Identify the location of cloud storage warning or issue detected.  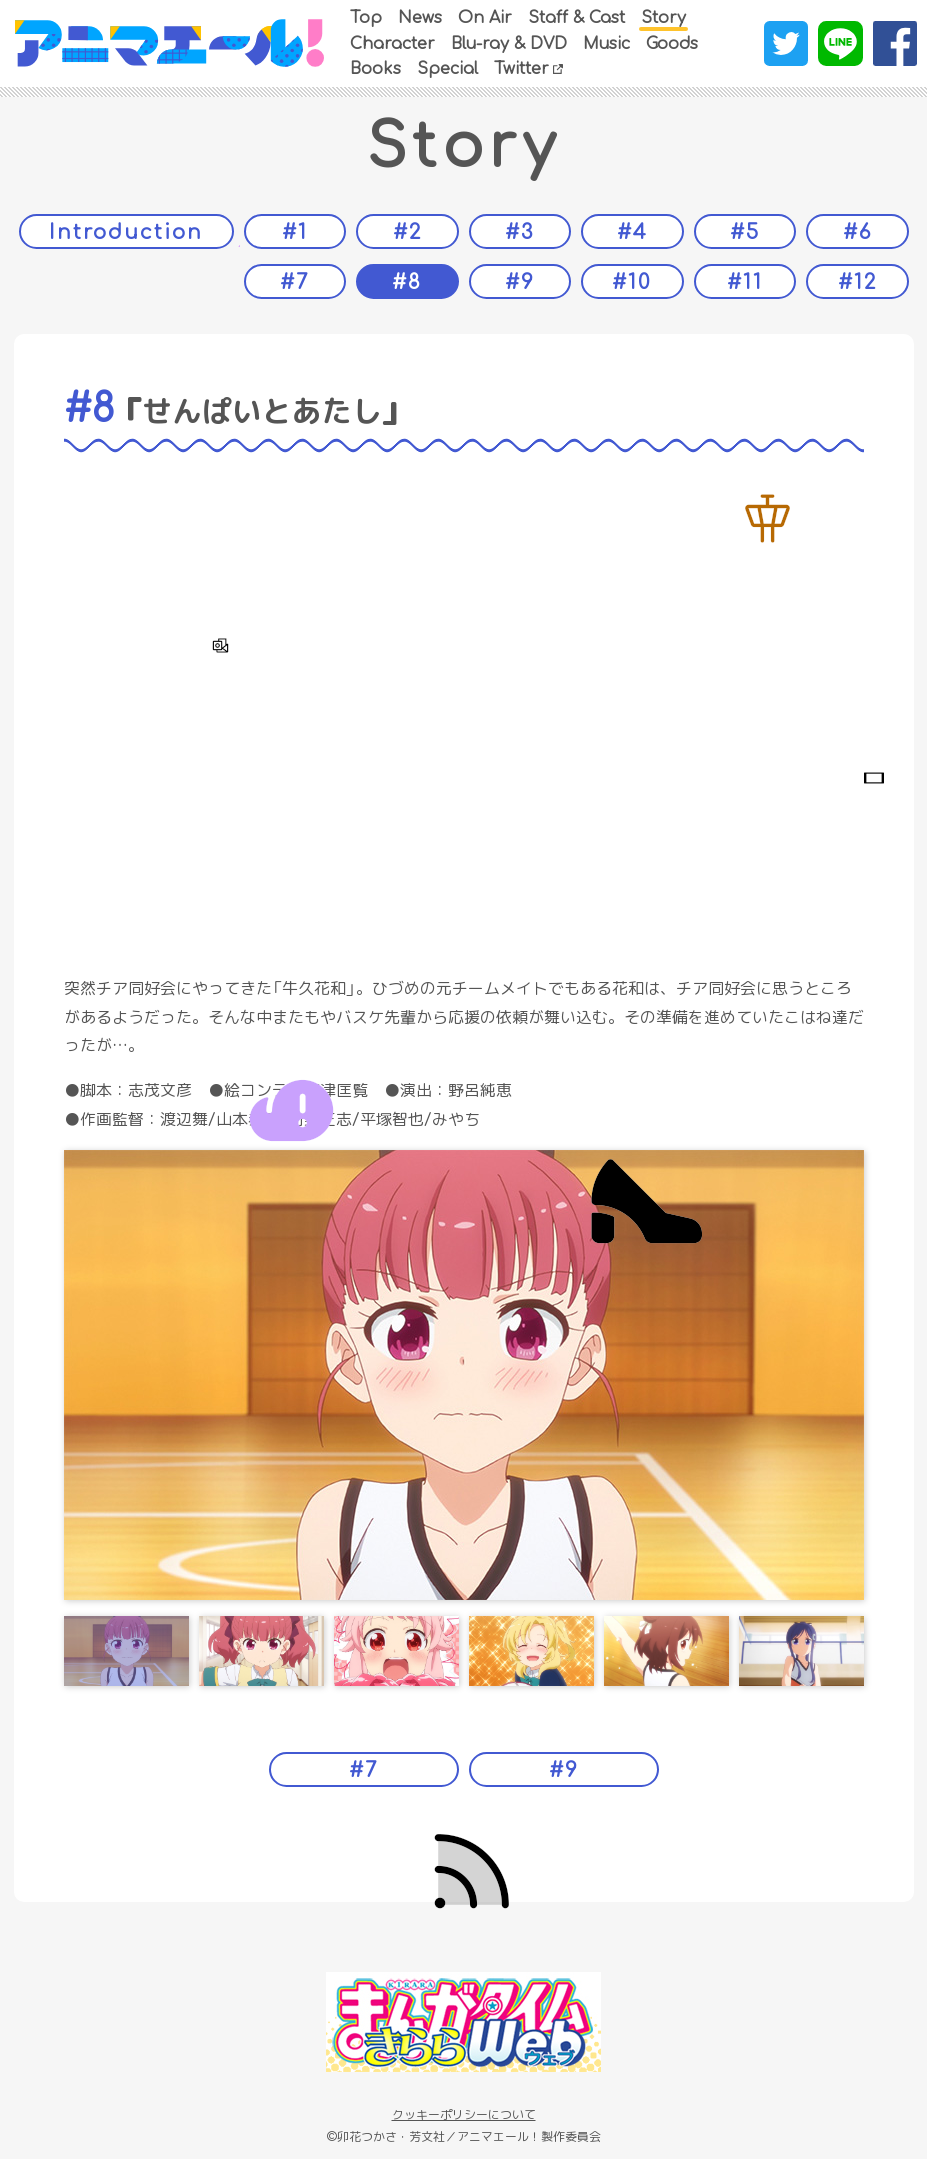
(291, 1110).